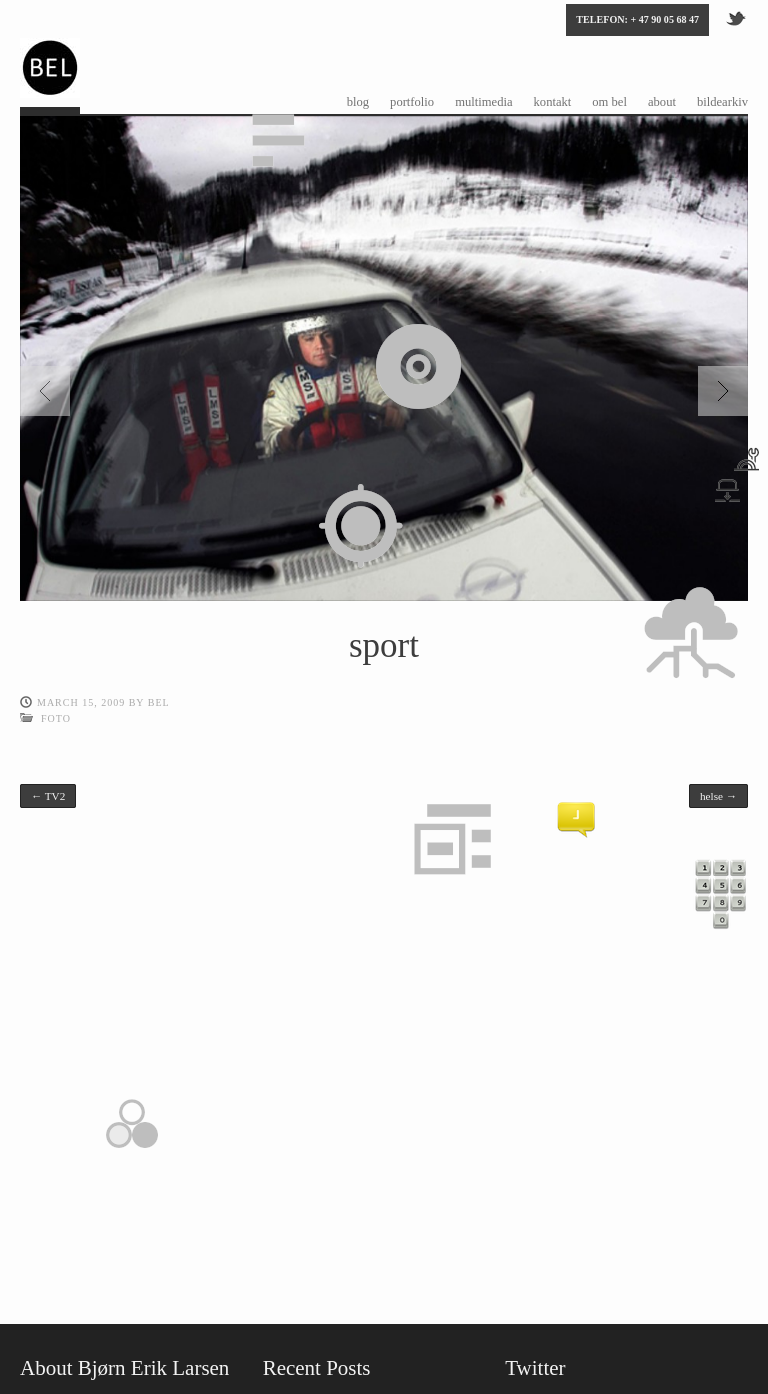 Image resolution: width=768 pixels, height=1394 pixels. Describe the element at coordinates (132, 1122) in the screenshot. I see `access color and display preferences` at that location.